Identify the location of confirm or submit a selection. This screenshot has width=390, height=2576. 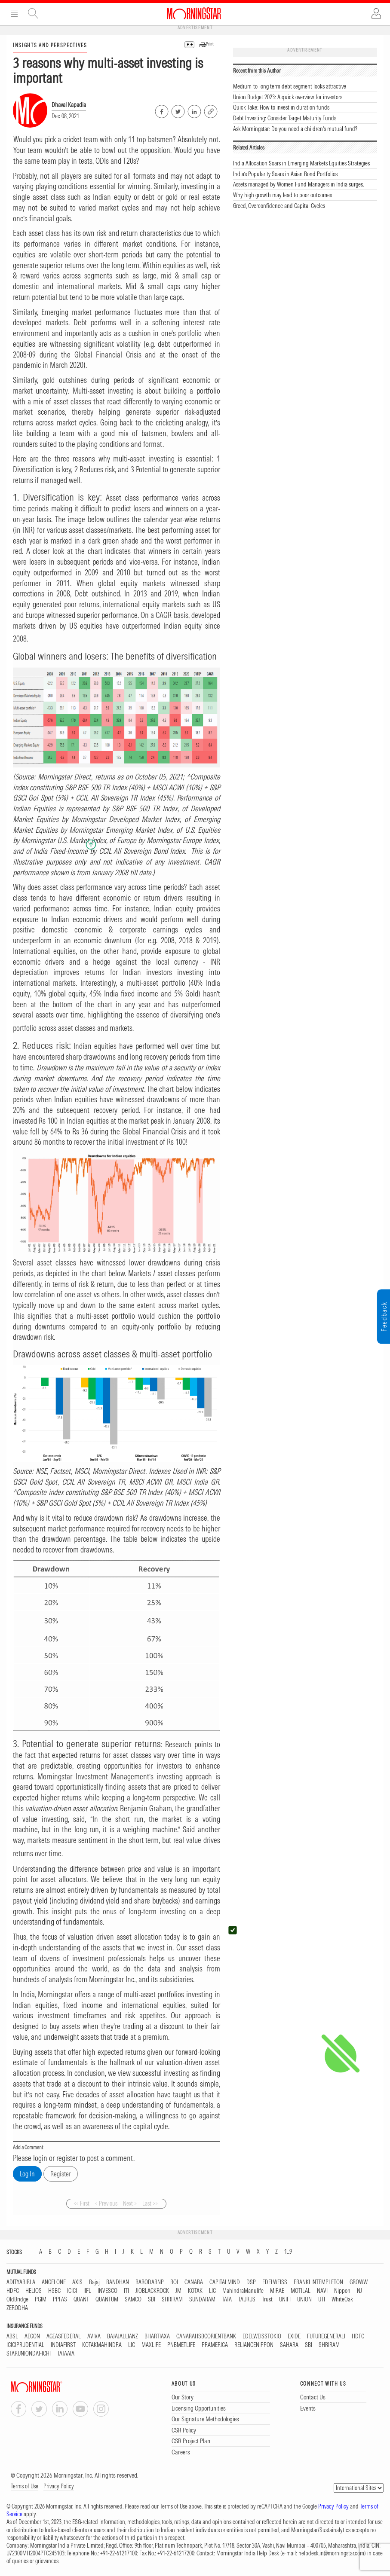
(233, 1930).